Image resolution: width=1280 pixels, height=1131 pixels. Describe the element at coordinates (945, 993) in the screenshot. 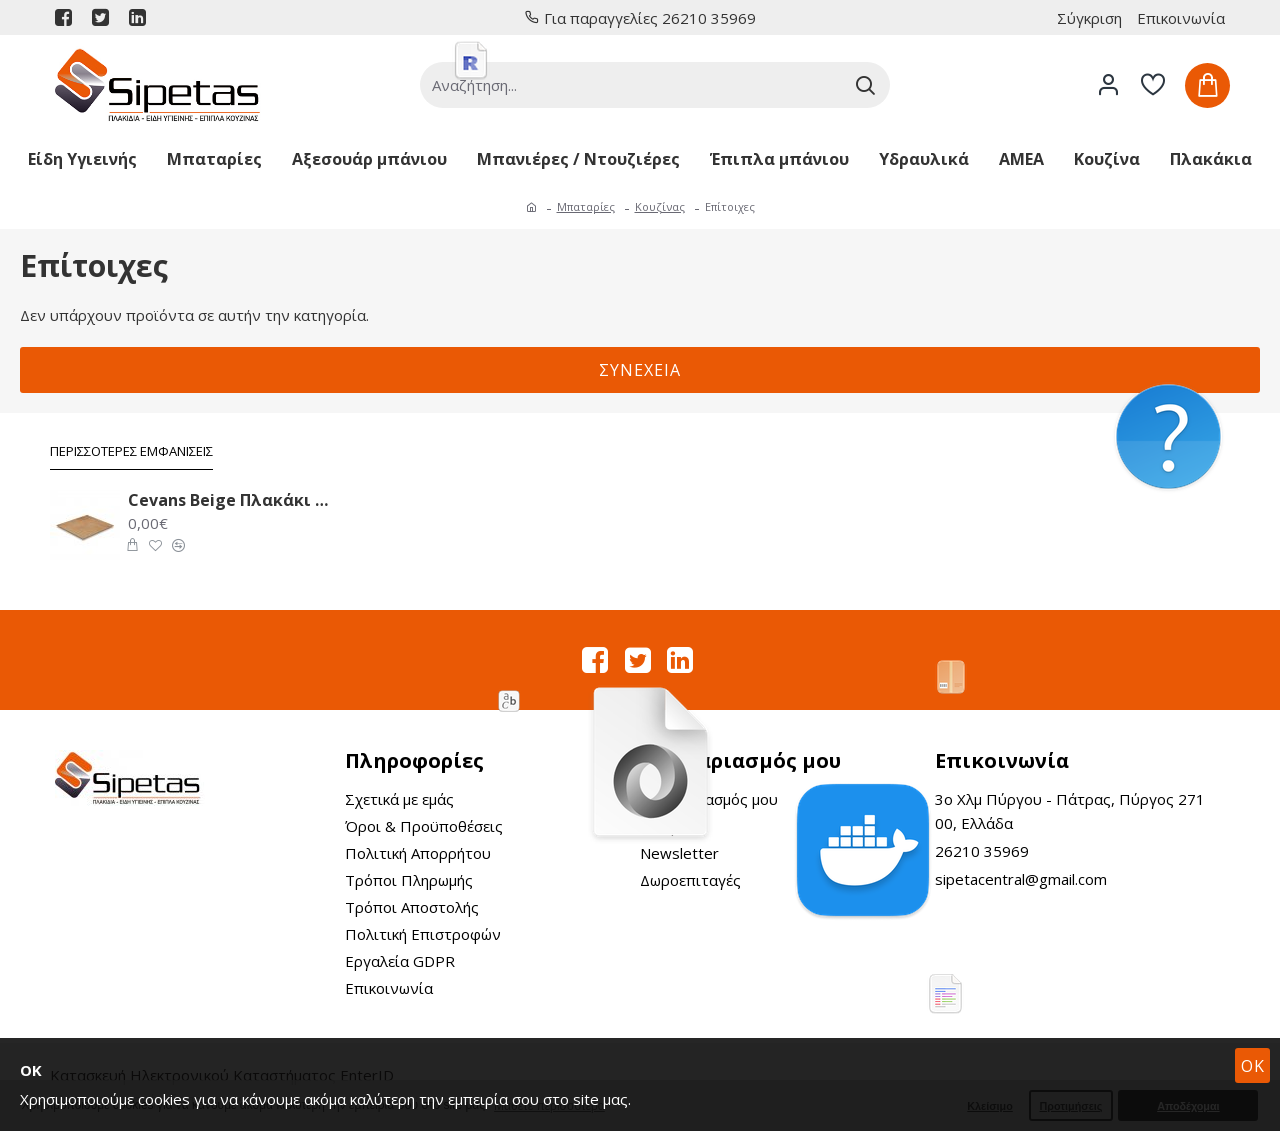

I see `a script or code file` at that location.